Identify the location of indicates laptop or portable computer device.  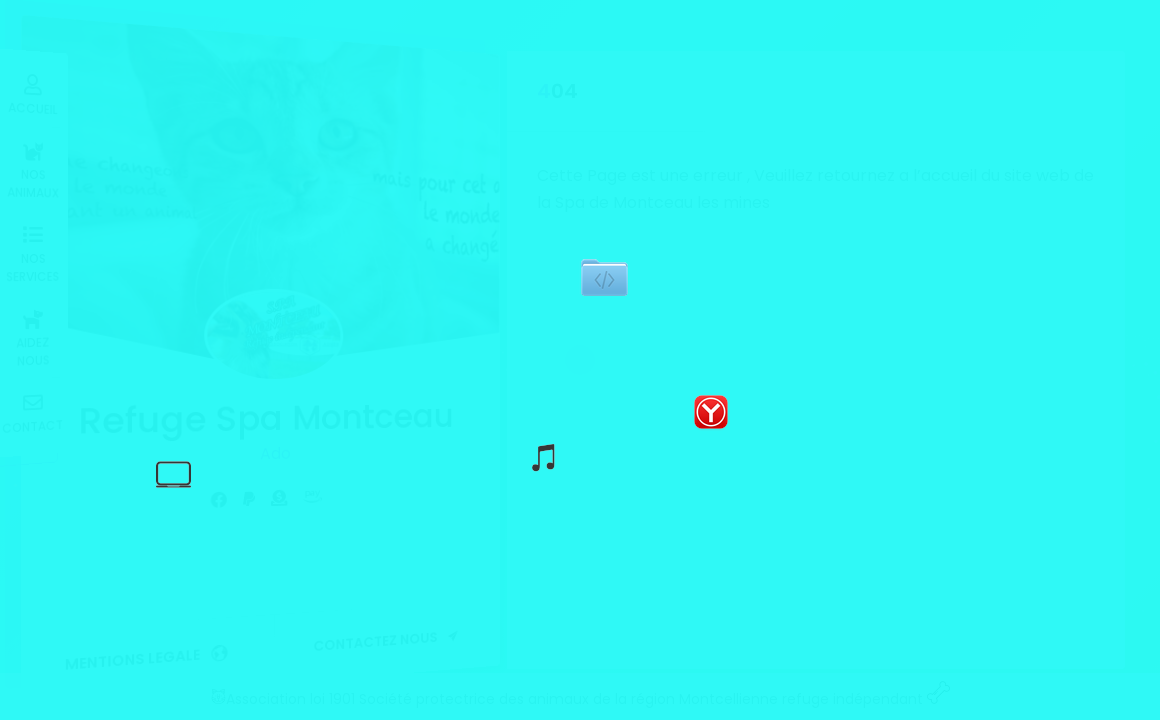
(173, 474).